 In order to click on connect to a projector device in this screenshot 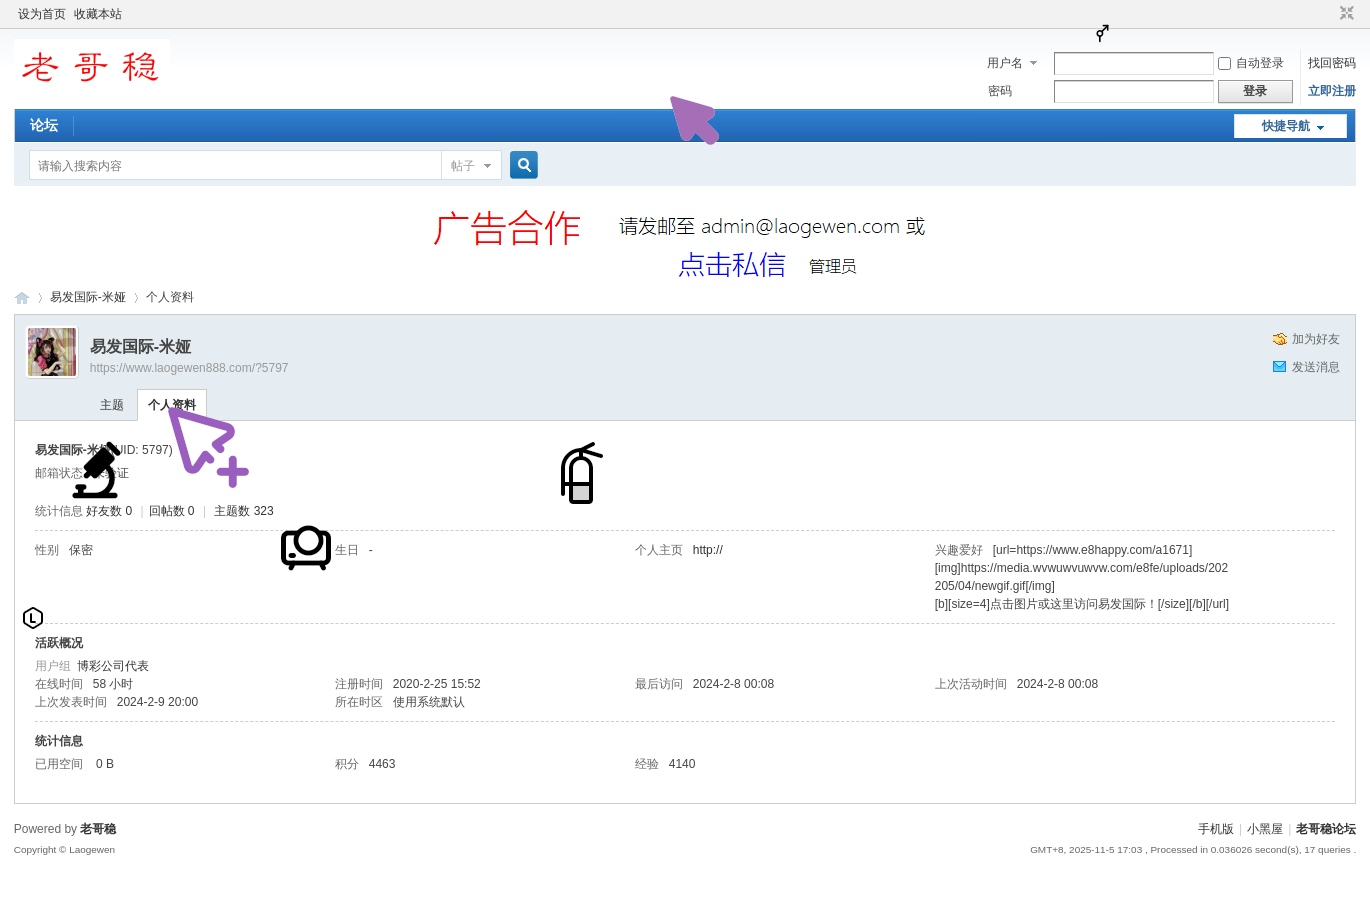, I will do `click(306, 548)`.